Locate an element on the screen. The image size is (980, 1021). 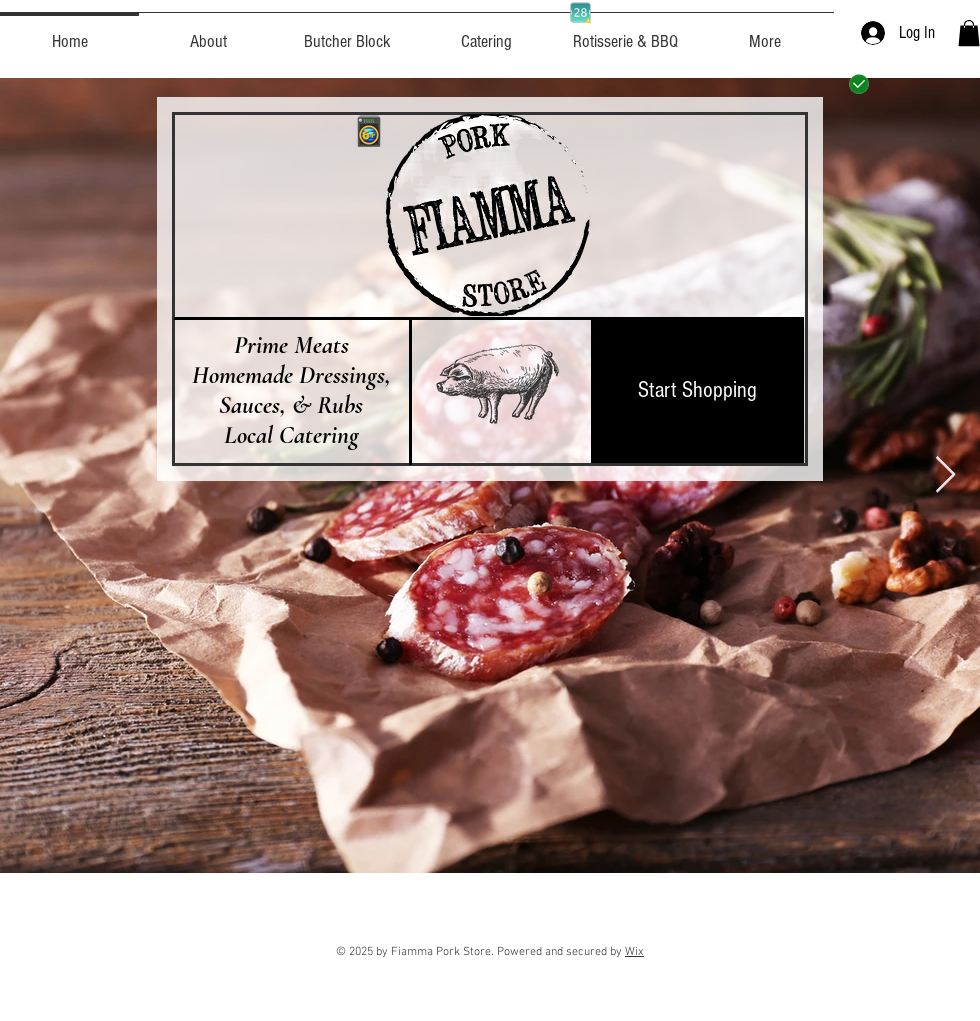
indicates file has been successfully synced is located at coordinates (859, 84).